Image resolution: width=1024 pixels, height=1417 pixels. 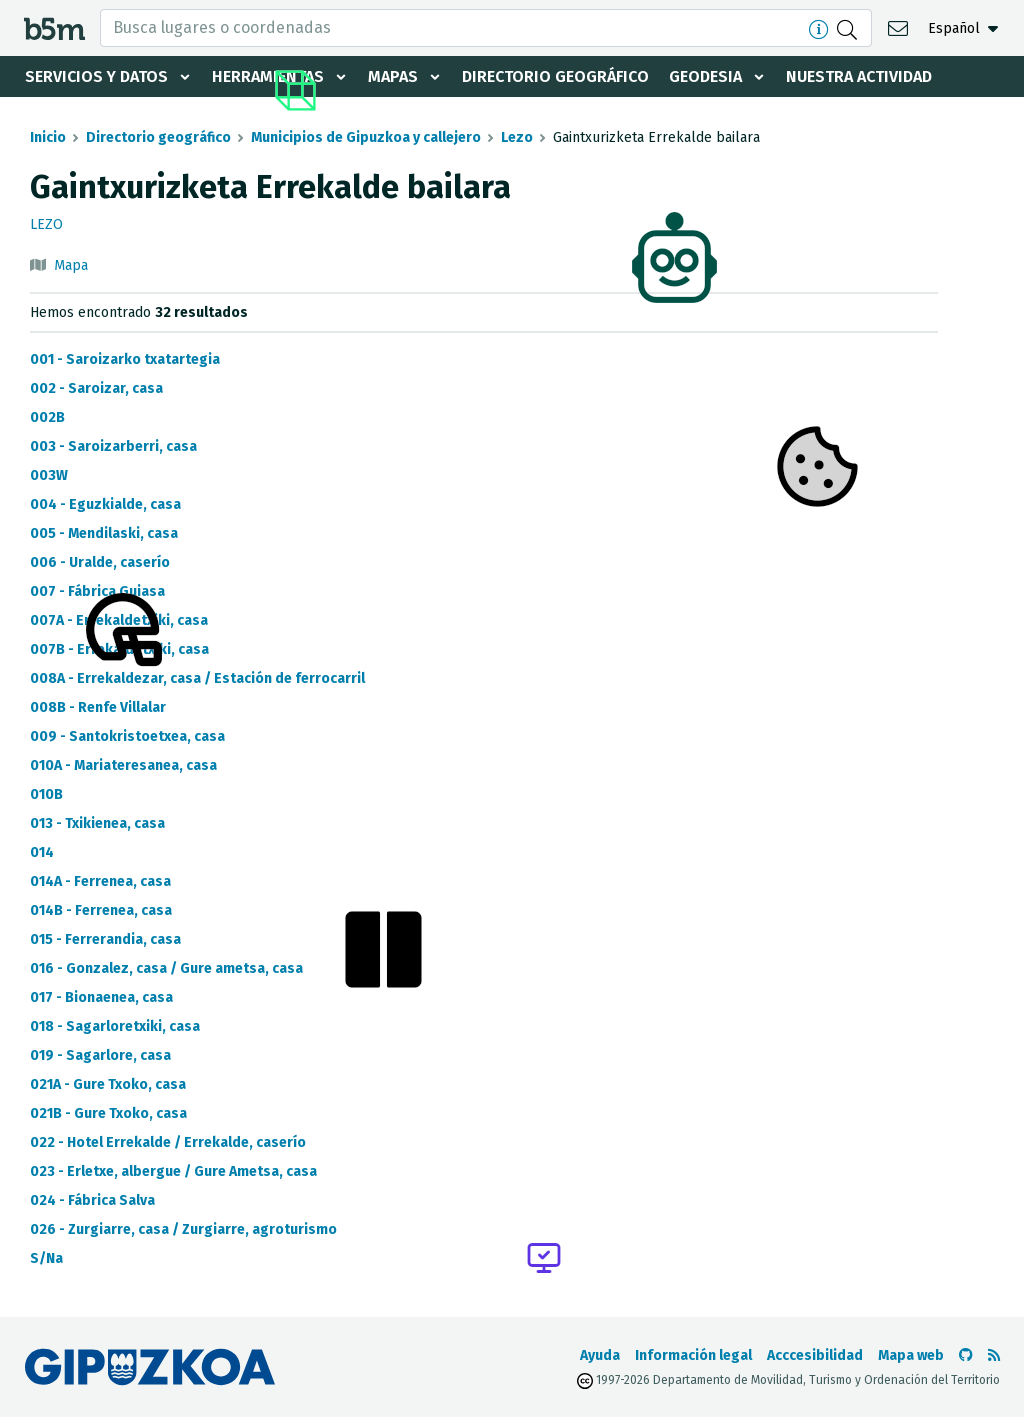 I want to click on access football or sports content, so click(x=124, y=631).